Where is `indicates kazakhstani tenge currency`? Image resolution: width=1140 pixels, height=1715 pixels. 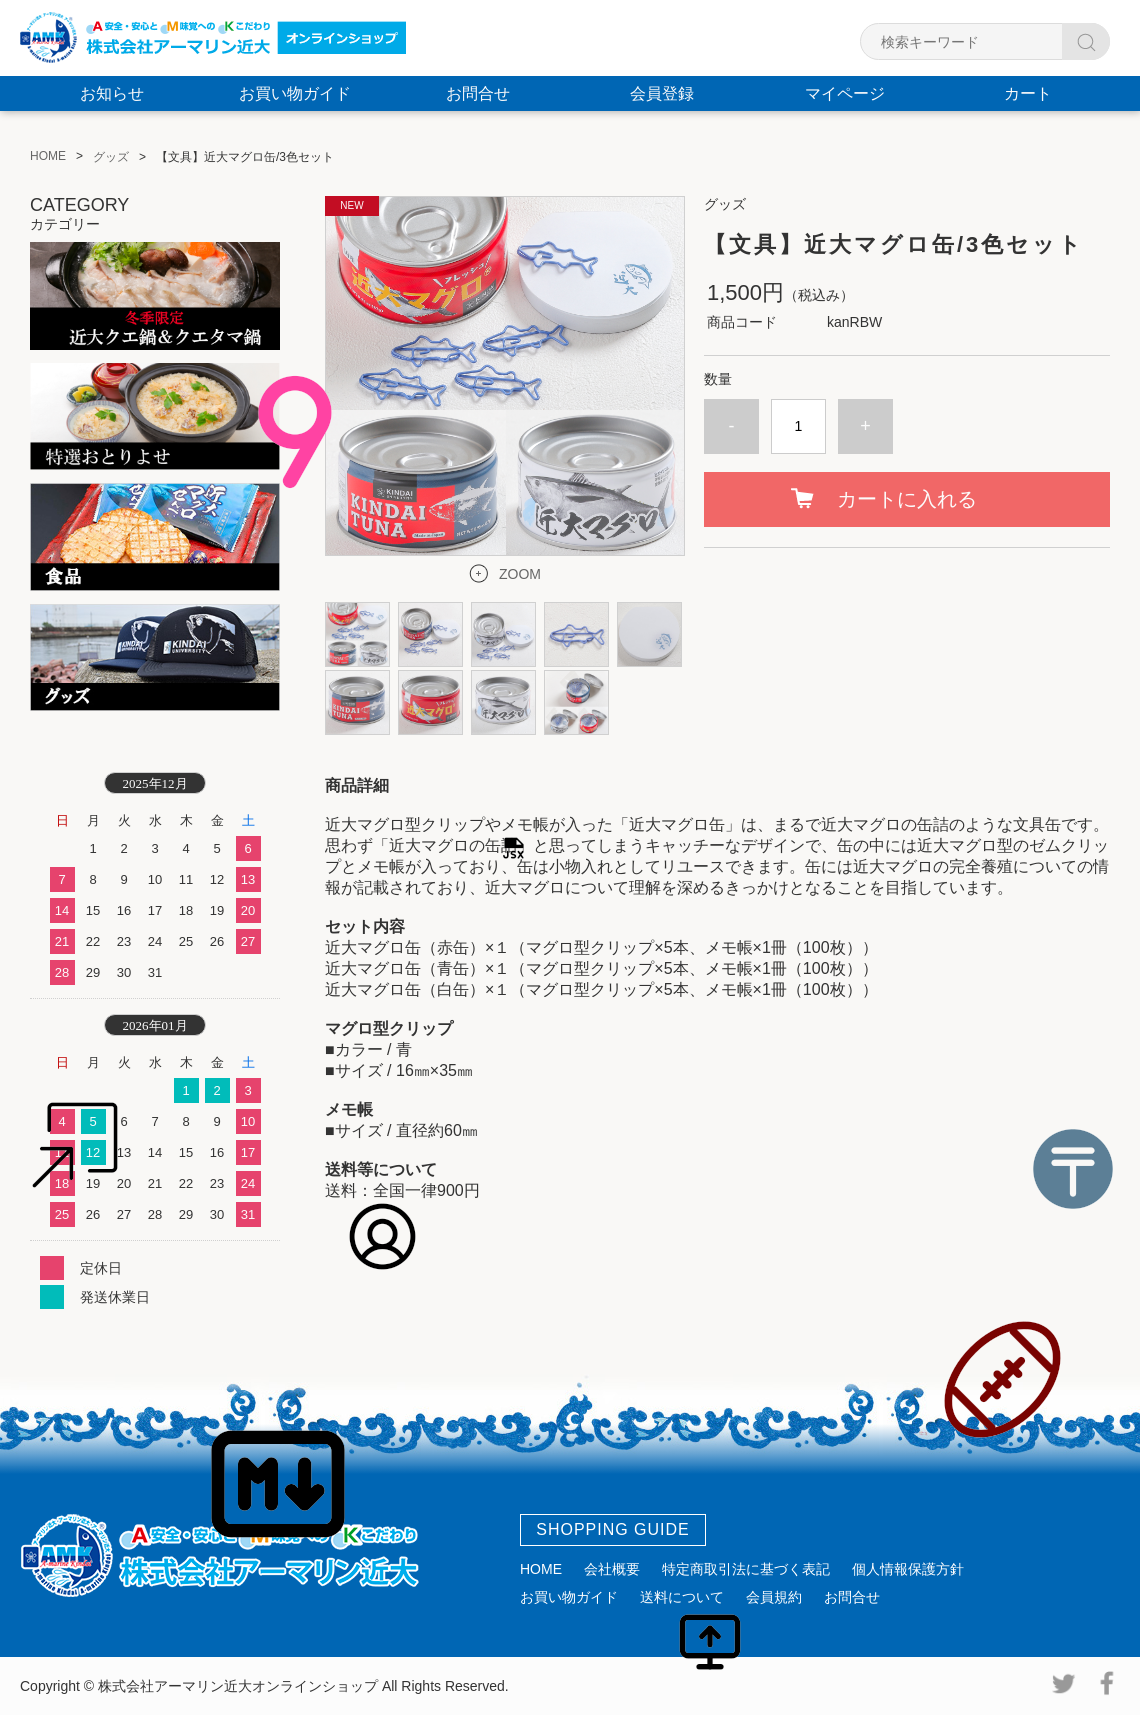
indicates kazakhstani tenge currency is located at coordinates (1073, 1169).